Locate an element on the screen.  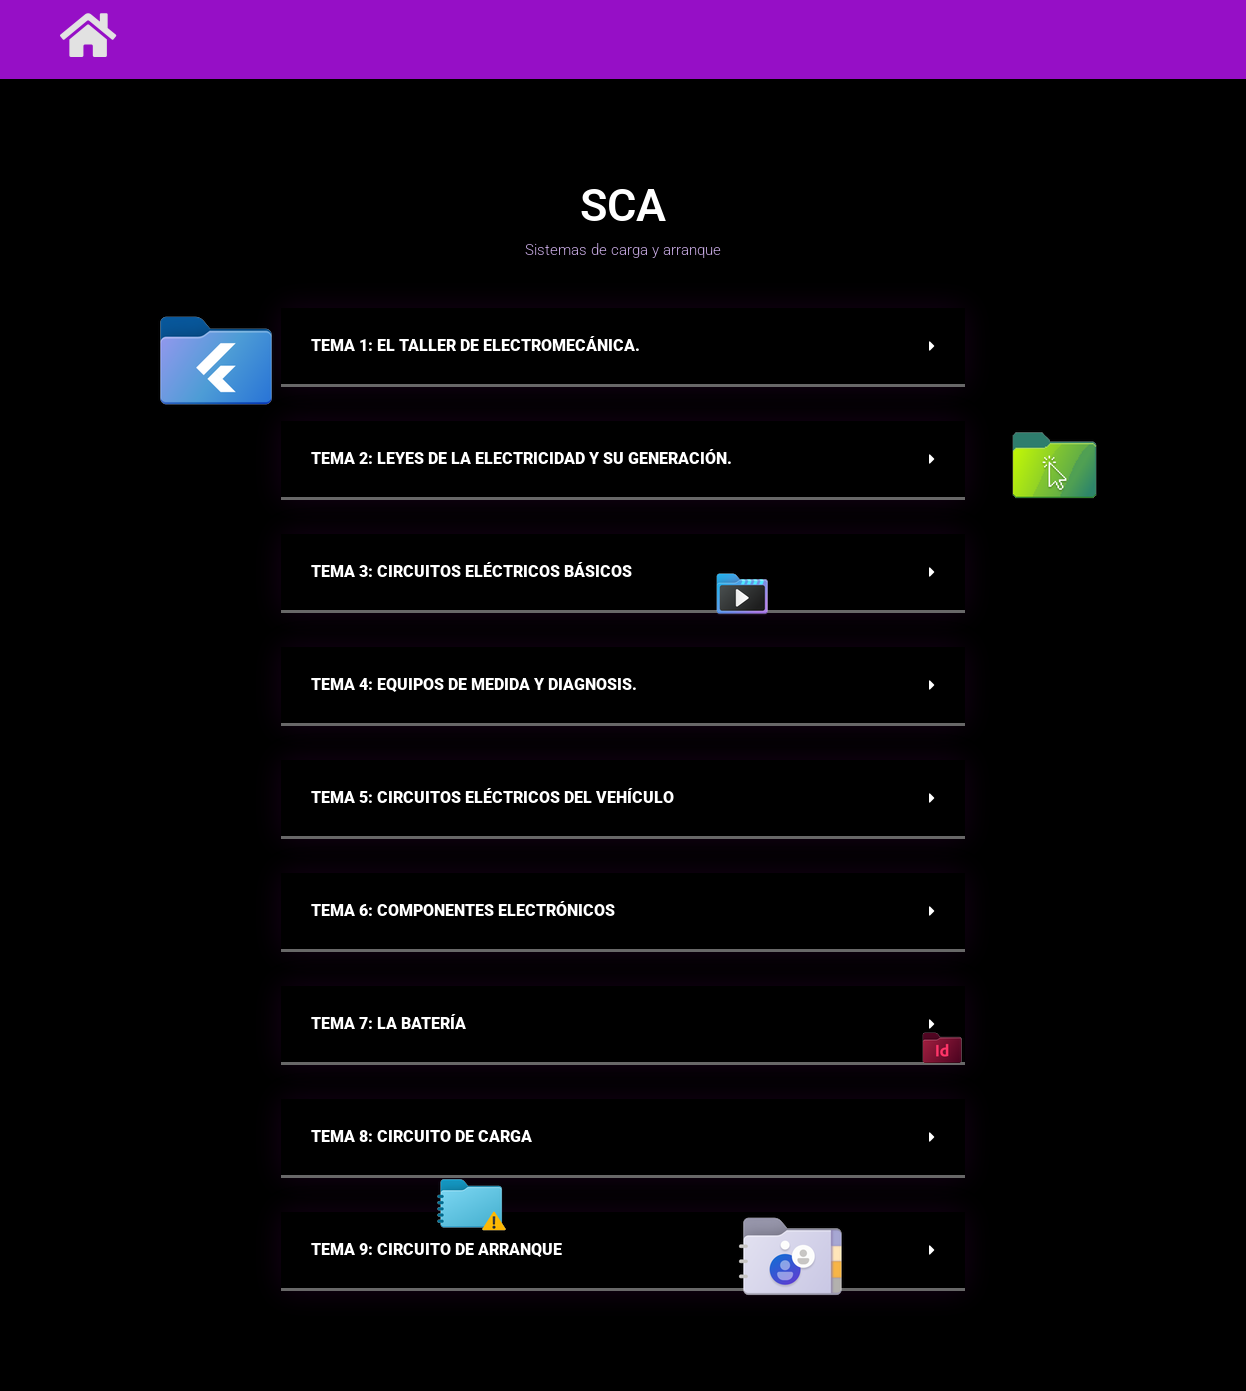
folder containing Adobe InDesign project files is located at coordinates (942, 1049).